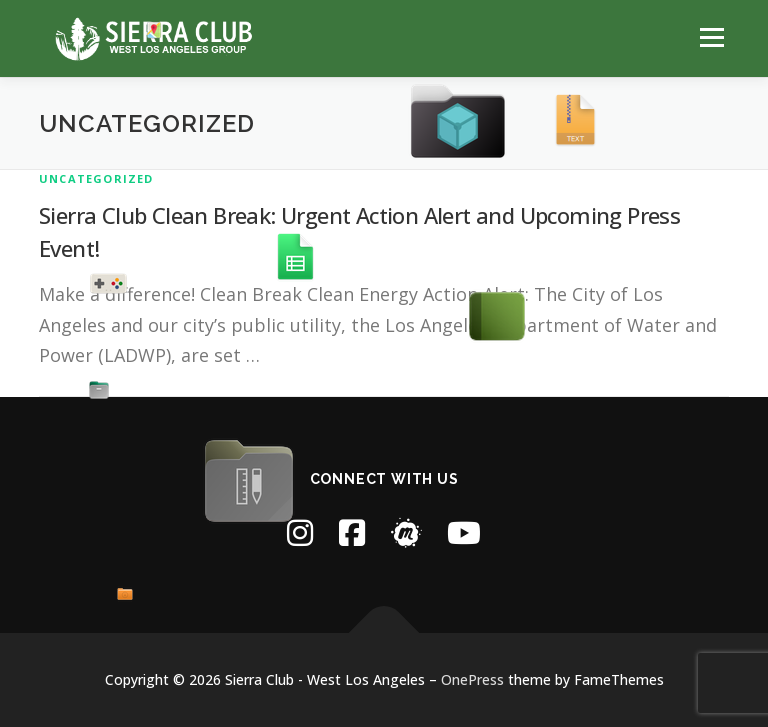  Describe the element at coordinates (575, 120) in the screenshot. I see `compressed archive file type indicator` at that location.